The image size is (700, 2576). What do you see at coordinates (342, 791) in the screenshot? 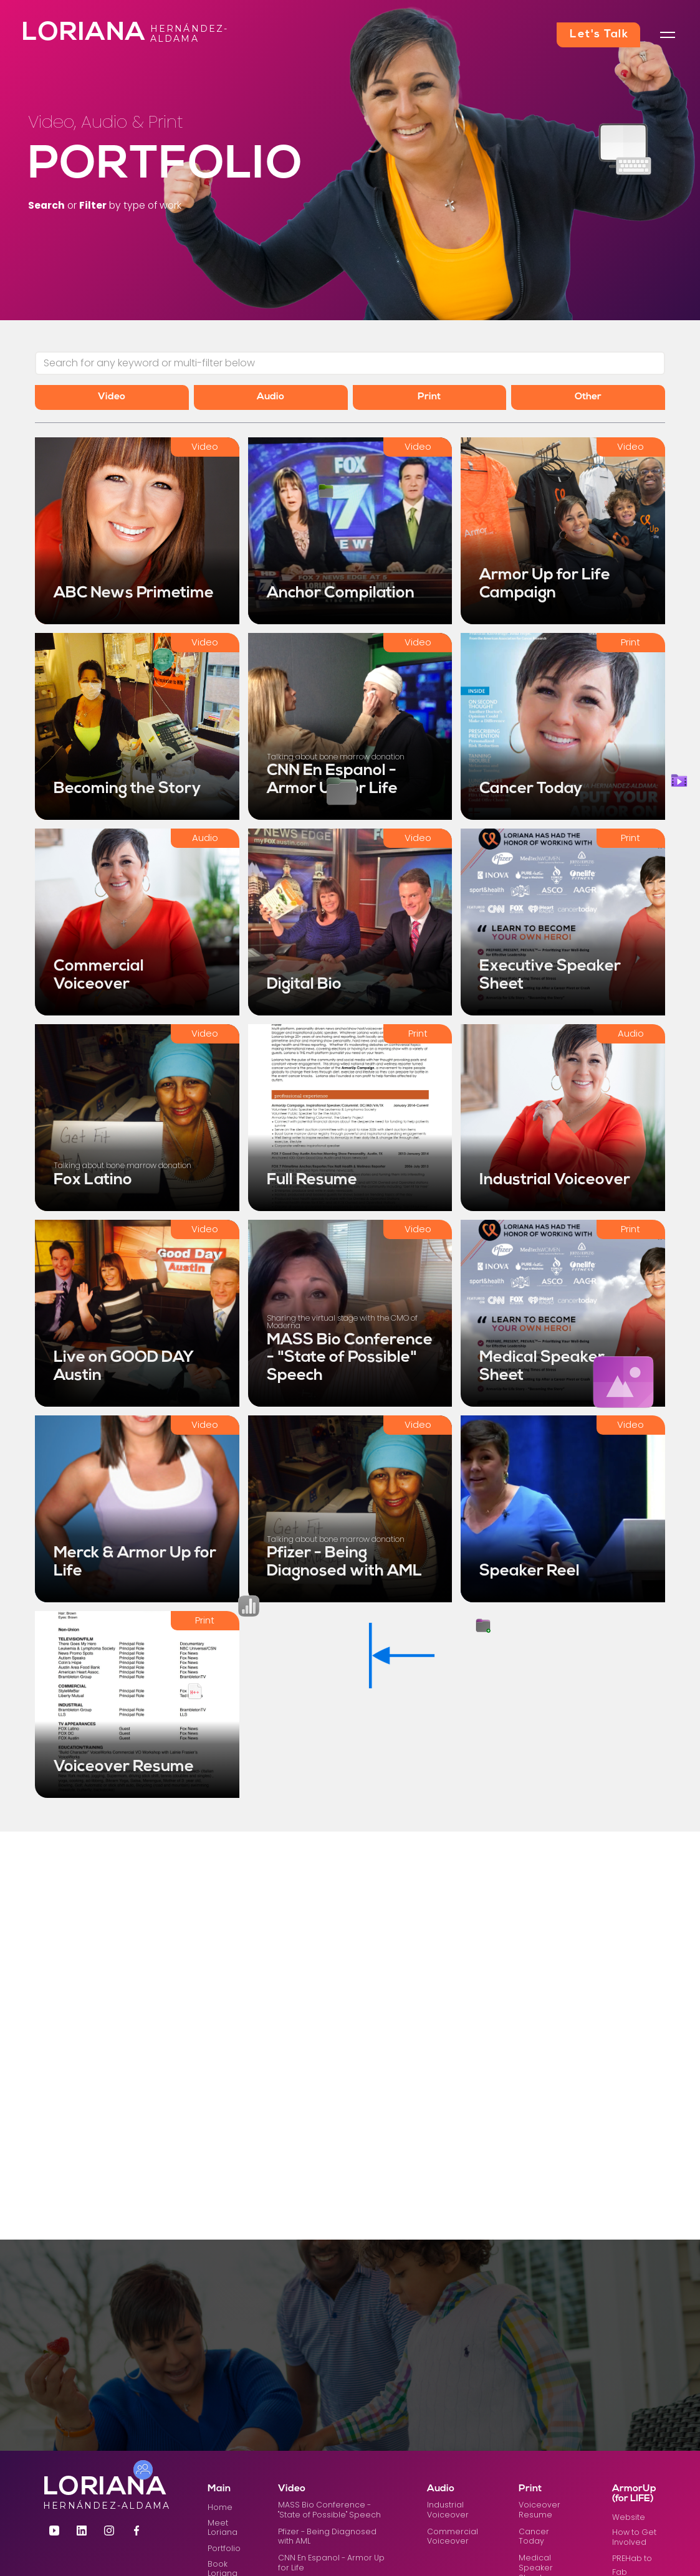
I see `open folder to view files` at bounding box center [342, 791].